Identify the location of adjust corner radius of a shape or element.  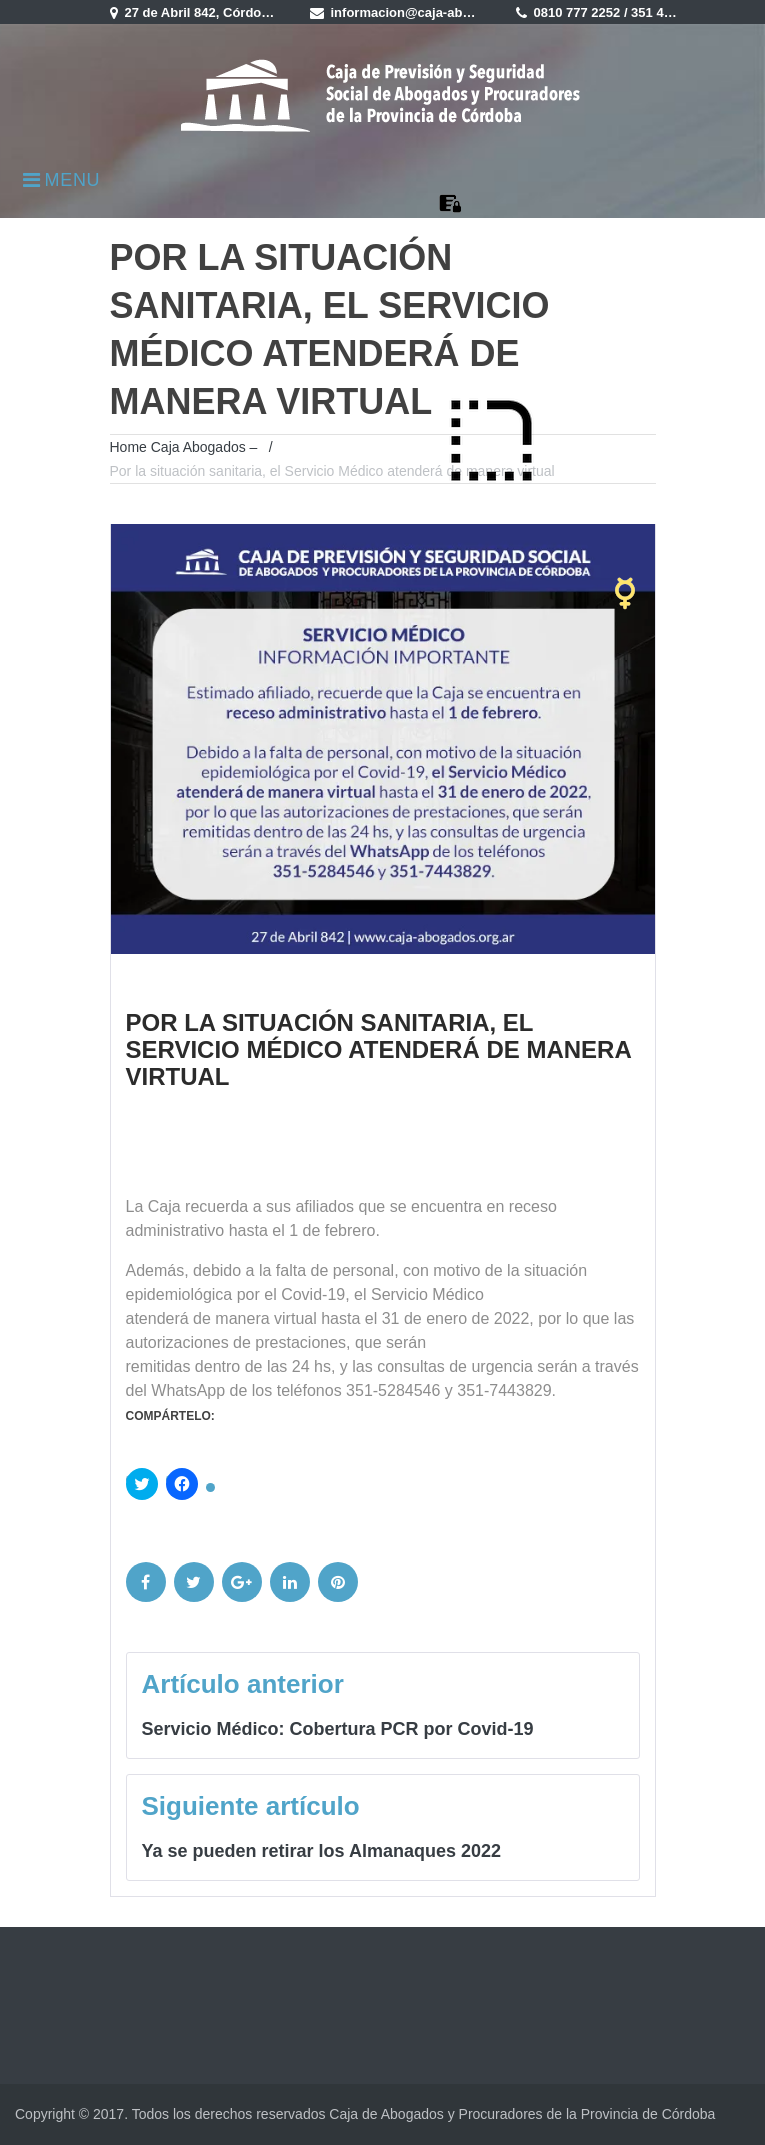
(491, 440).